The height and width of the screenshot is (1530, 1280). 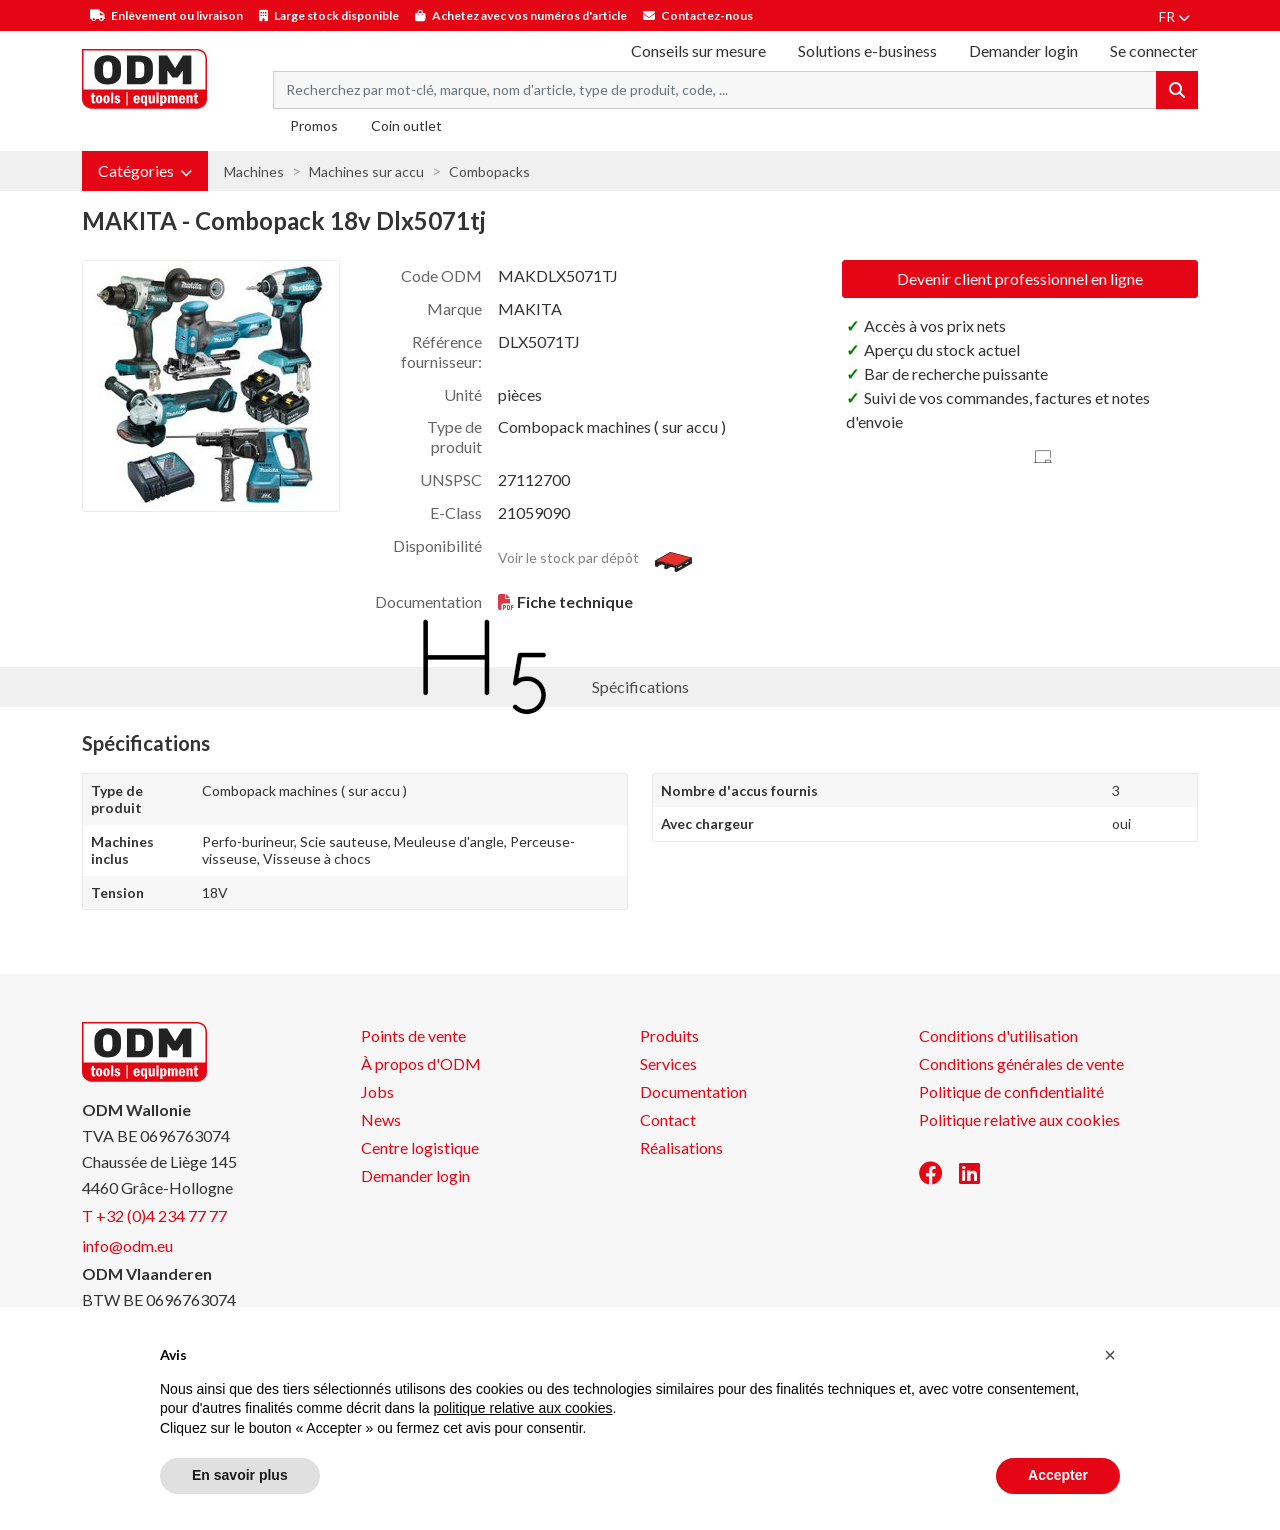 I want to click on format text as heading level 5, so click(x=477, y=664).